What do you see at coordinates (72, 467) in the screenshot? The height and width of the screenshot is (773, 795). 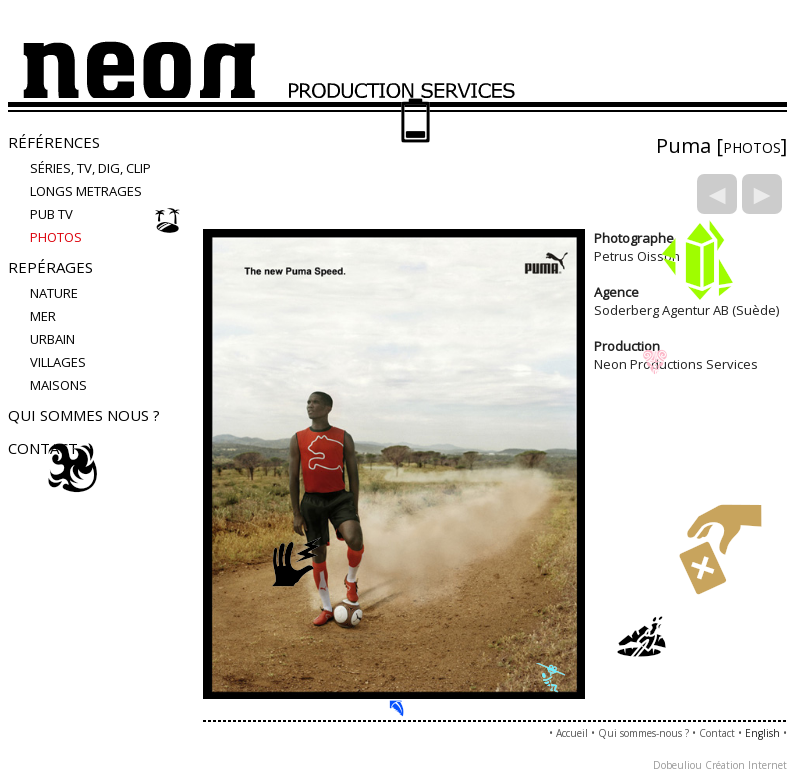 I see `fire elemental or nature-fire hybrid ability` at bounding box center [72, 467].